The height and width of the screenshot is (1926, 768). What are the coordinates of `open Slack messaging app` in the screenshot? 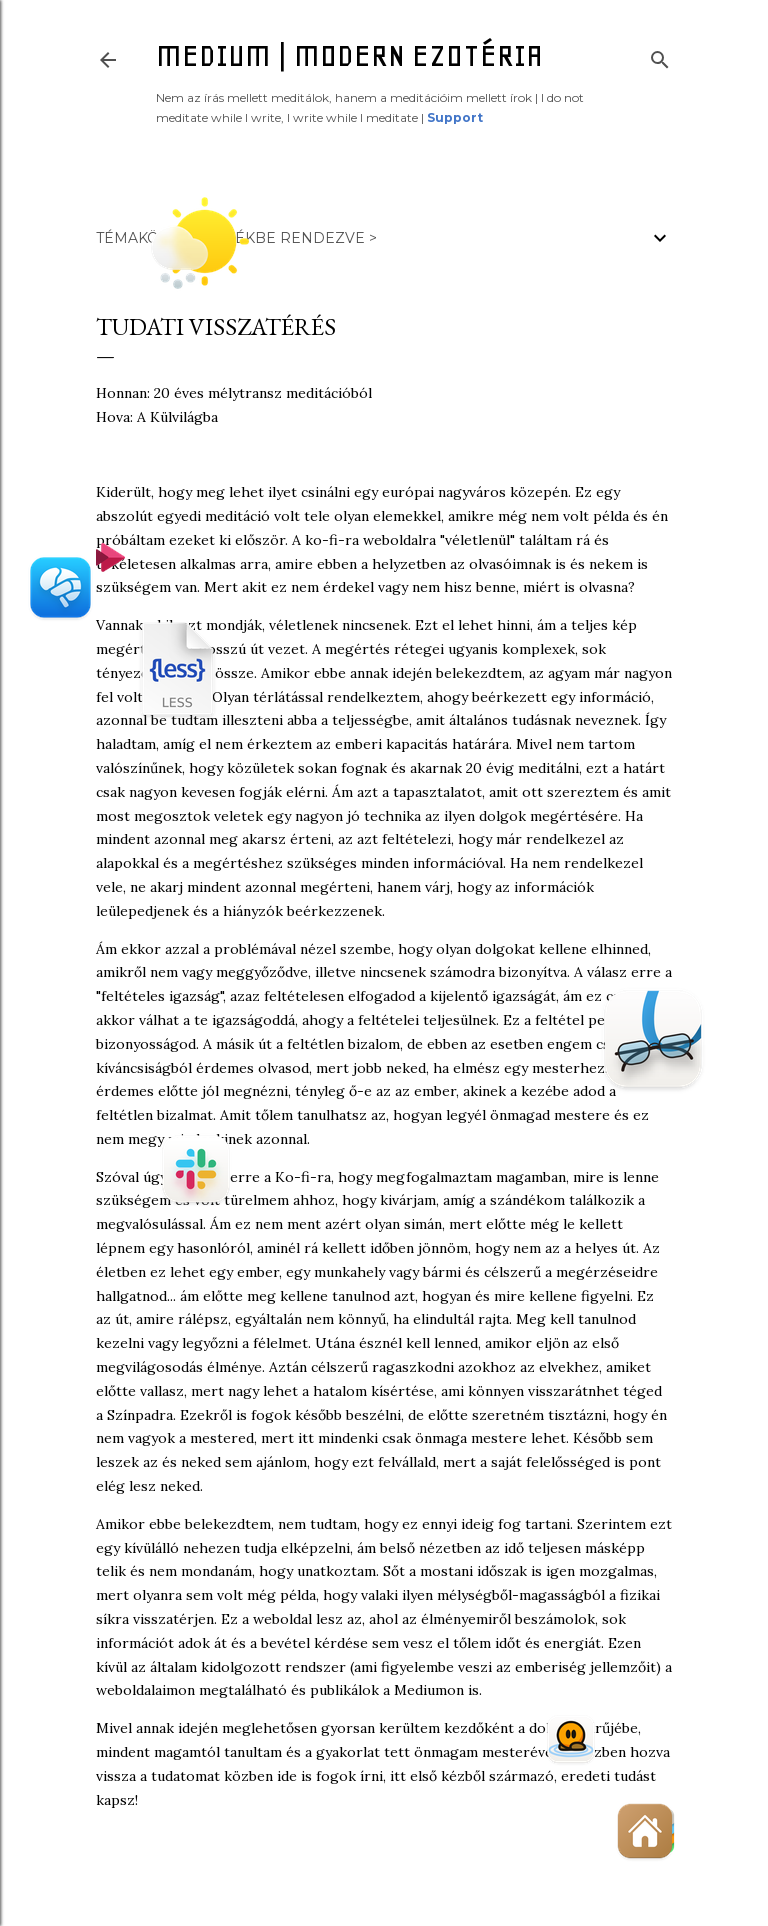 It's located at (196, 1169).